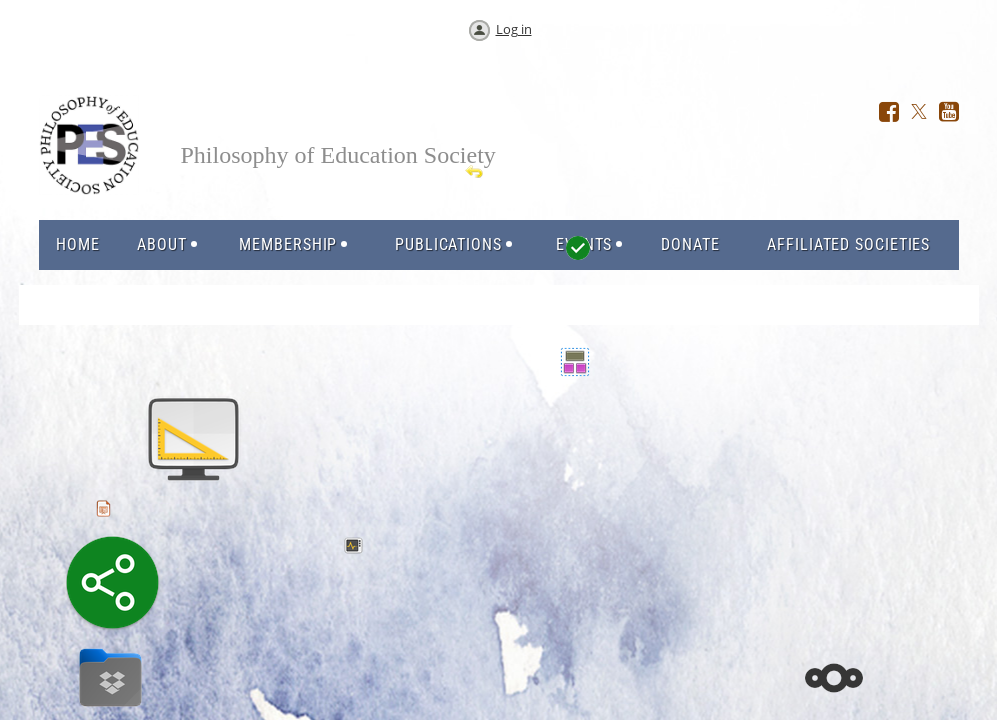 Image resolution: width=997 pixels, height=720 pixels. What do you see at coordinates (575, 362) in the screenshot?
I see `select all items in the current view` at bounding box center [575, 362].